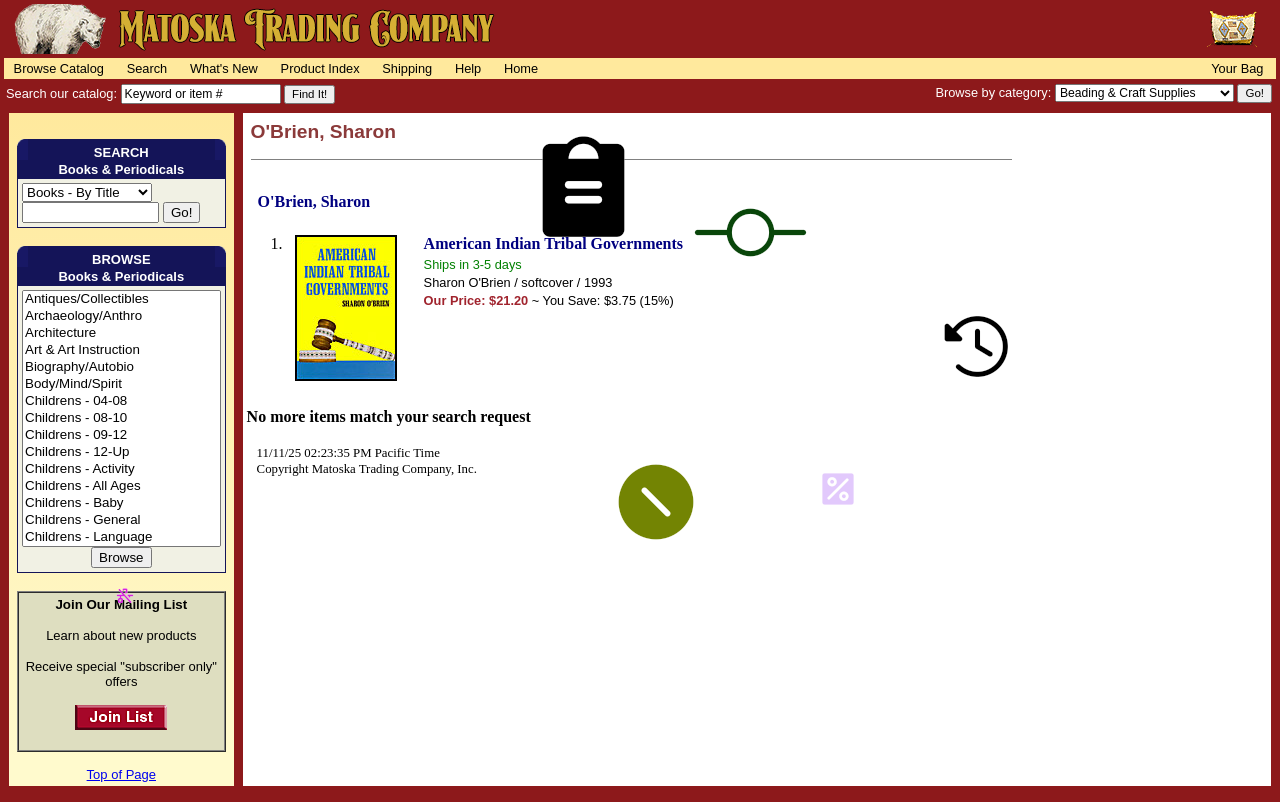 The height and width of the screenshot is (802, 1280). Describe the element at coordinates (125, 596) in the screenshot. I see `network connection unavailable` at that location.